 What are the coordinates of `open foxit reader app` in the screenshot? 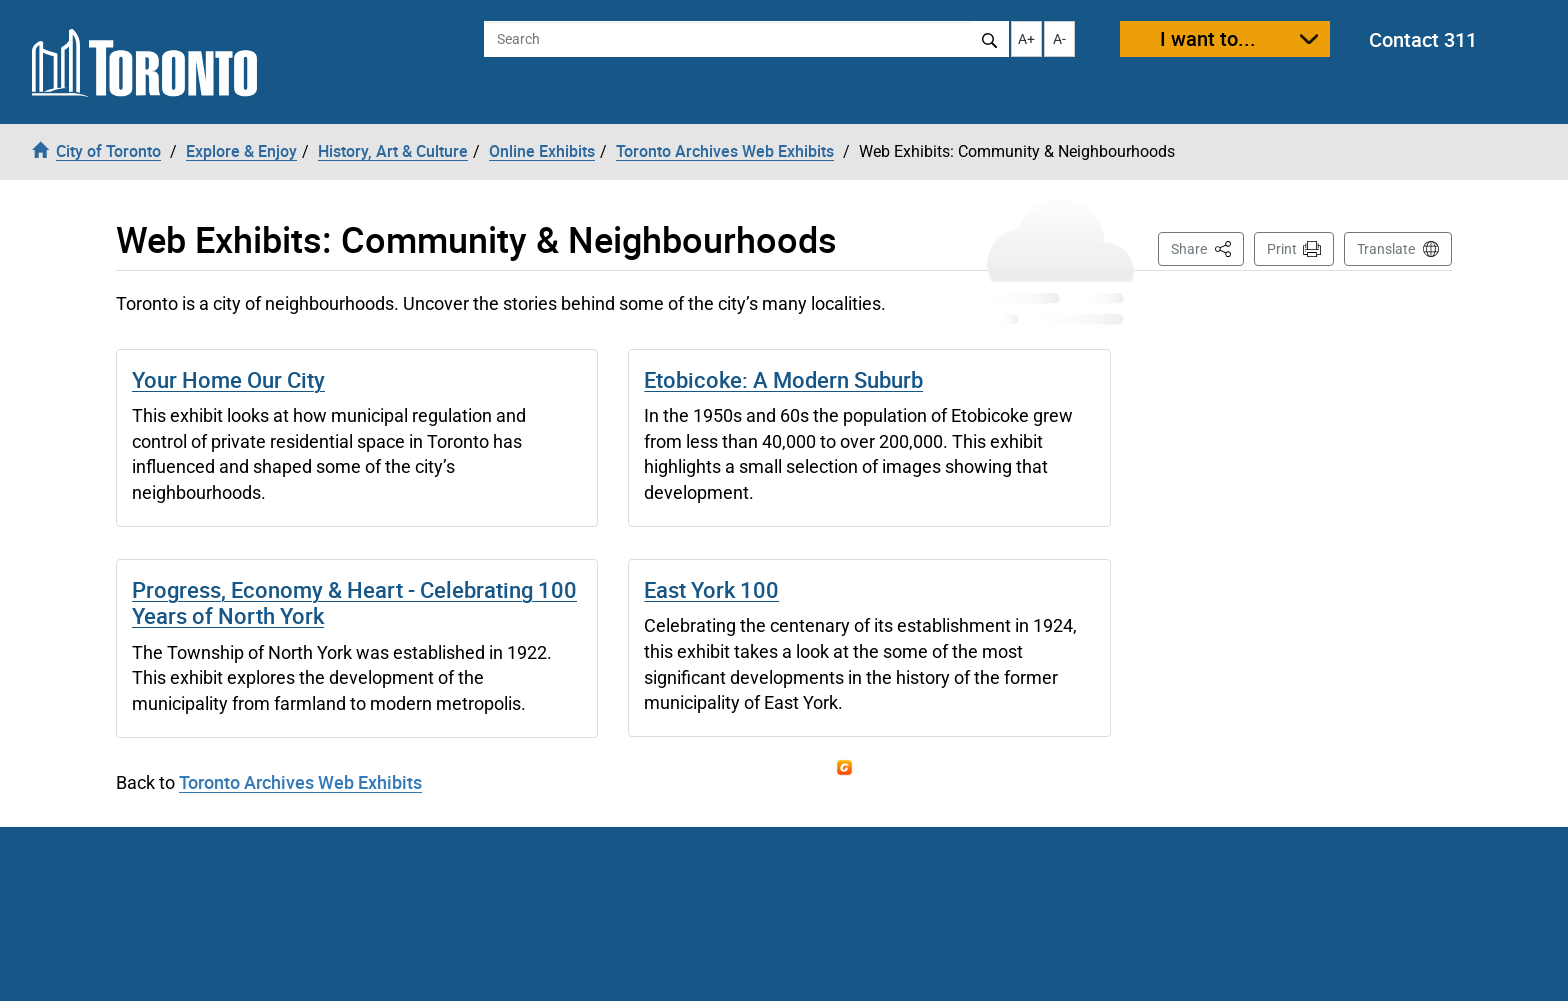 It's located at (844, 767).